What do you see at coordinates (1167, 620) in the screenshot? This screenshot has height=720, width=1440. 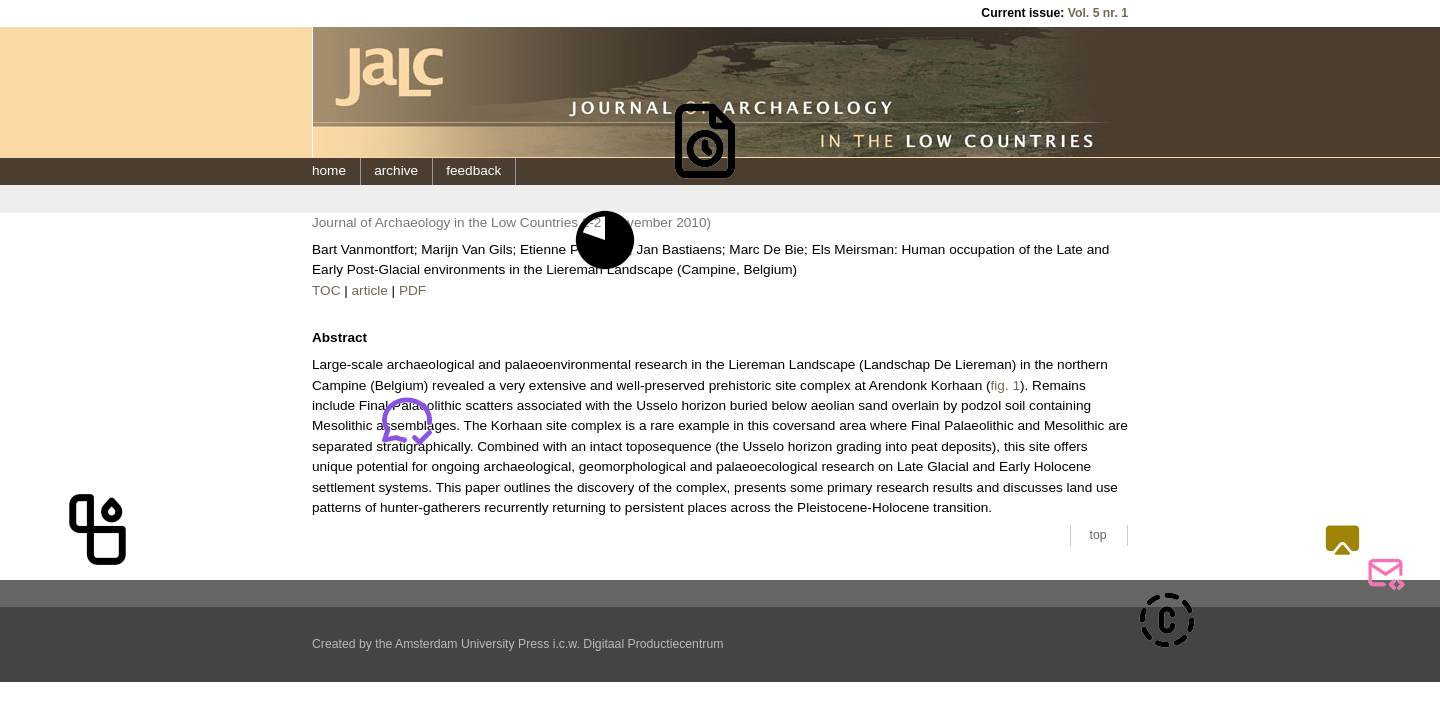 I see `indicates copyright or content protection status` at bounding box center [1167, 620].